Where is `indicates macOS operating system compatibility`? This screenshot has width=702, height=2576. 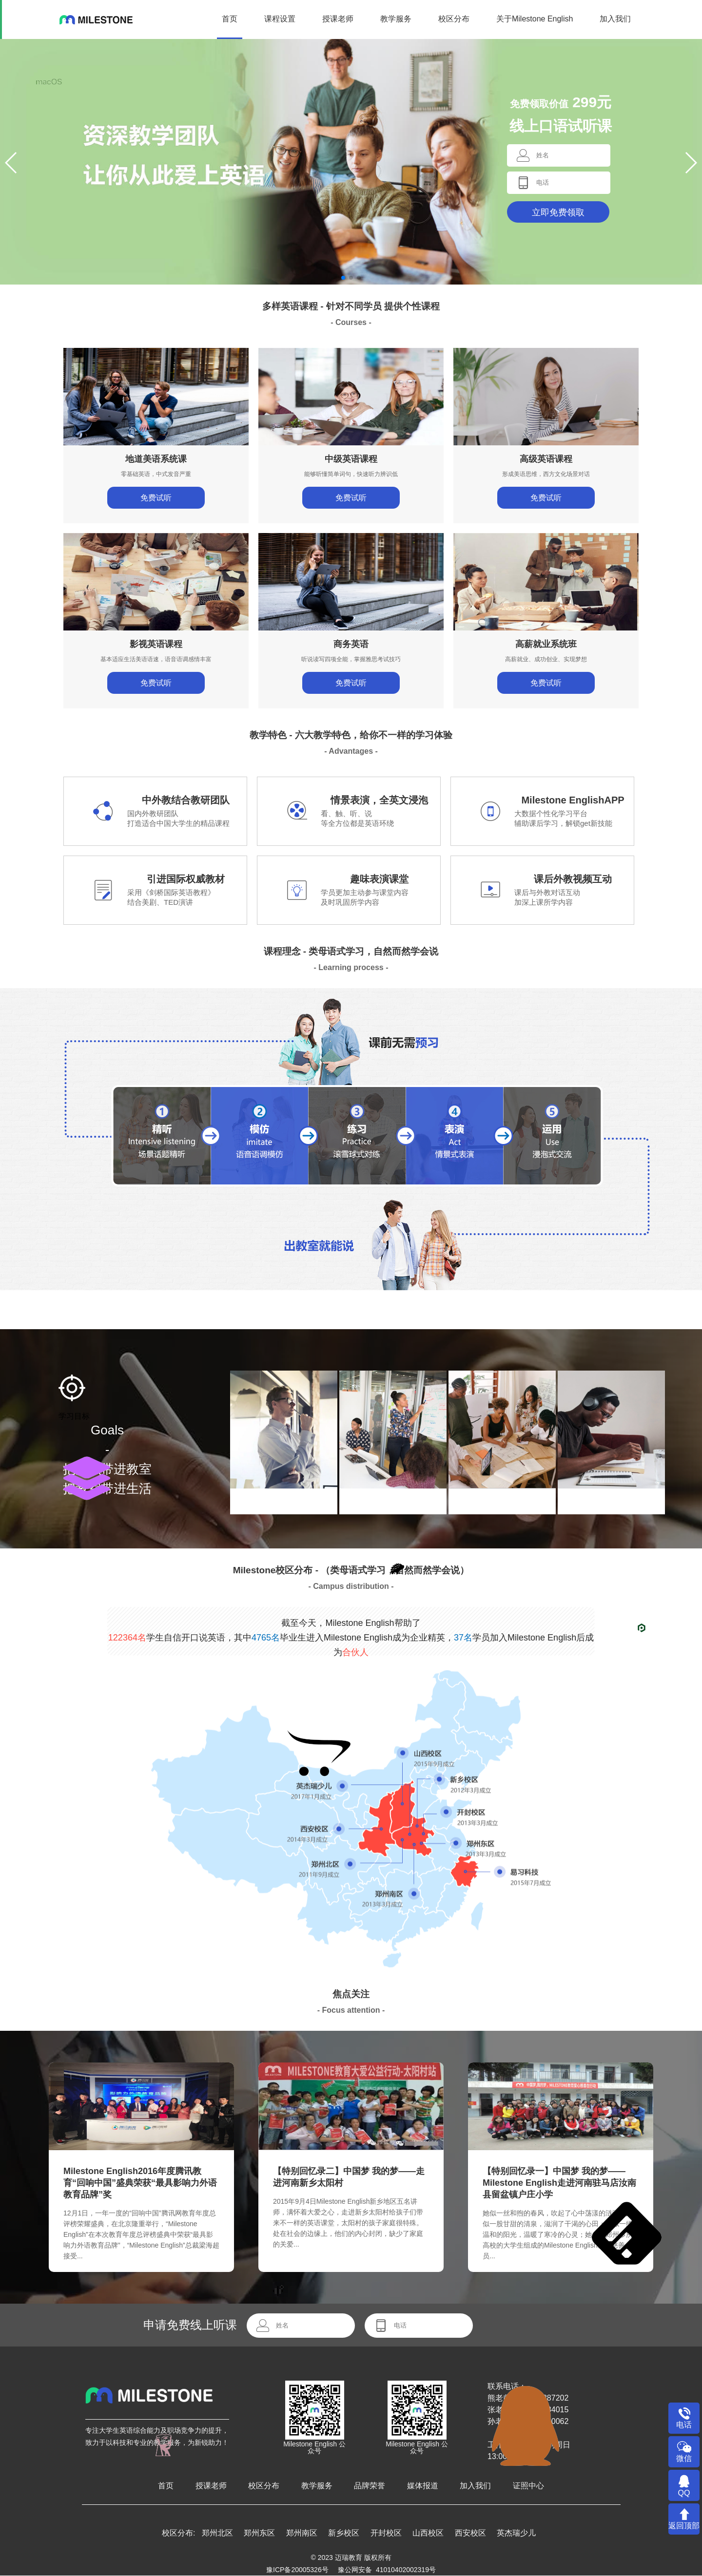
indicates macOS operating system compatibility is located at coordinates (49, 81).